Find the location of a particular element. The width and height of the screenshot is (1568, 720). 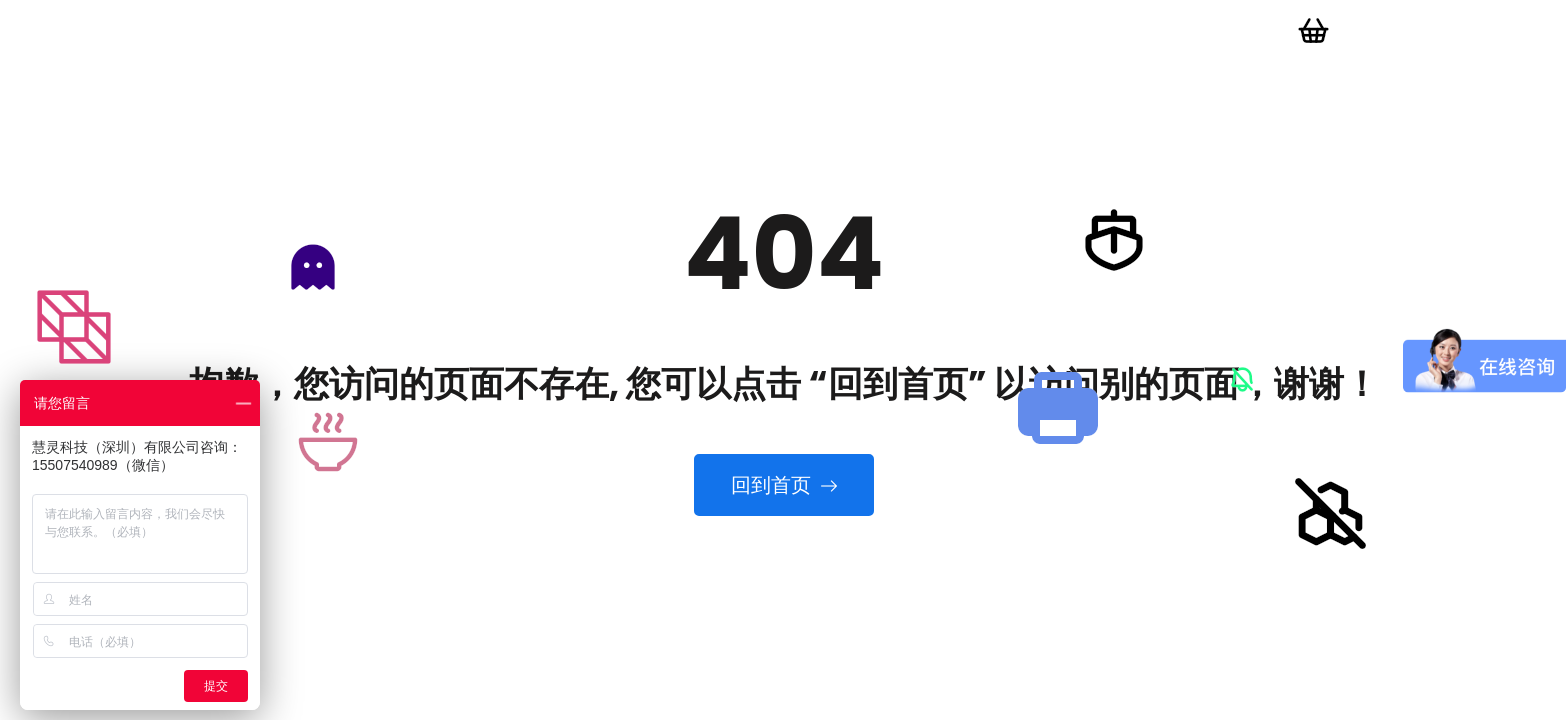

view food or meal options is located at coordinates (328, 442).